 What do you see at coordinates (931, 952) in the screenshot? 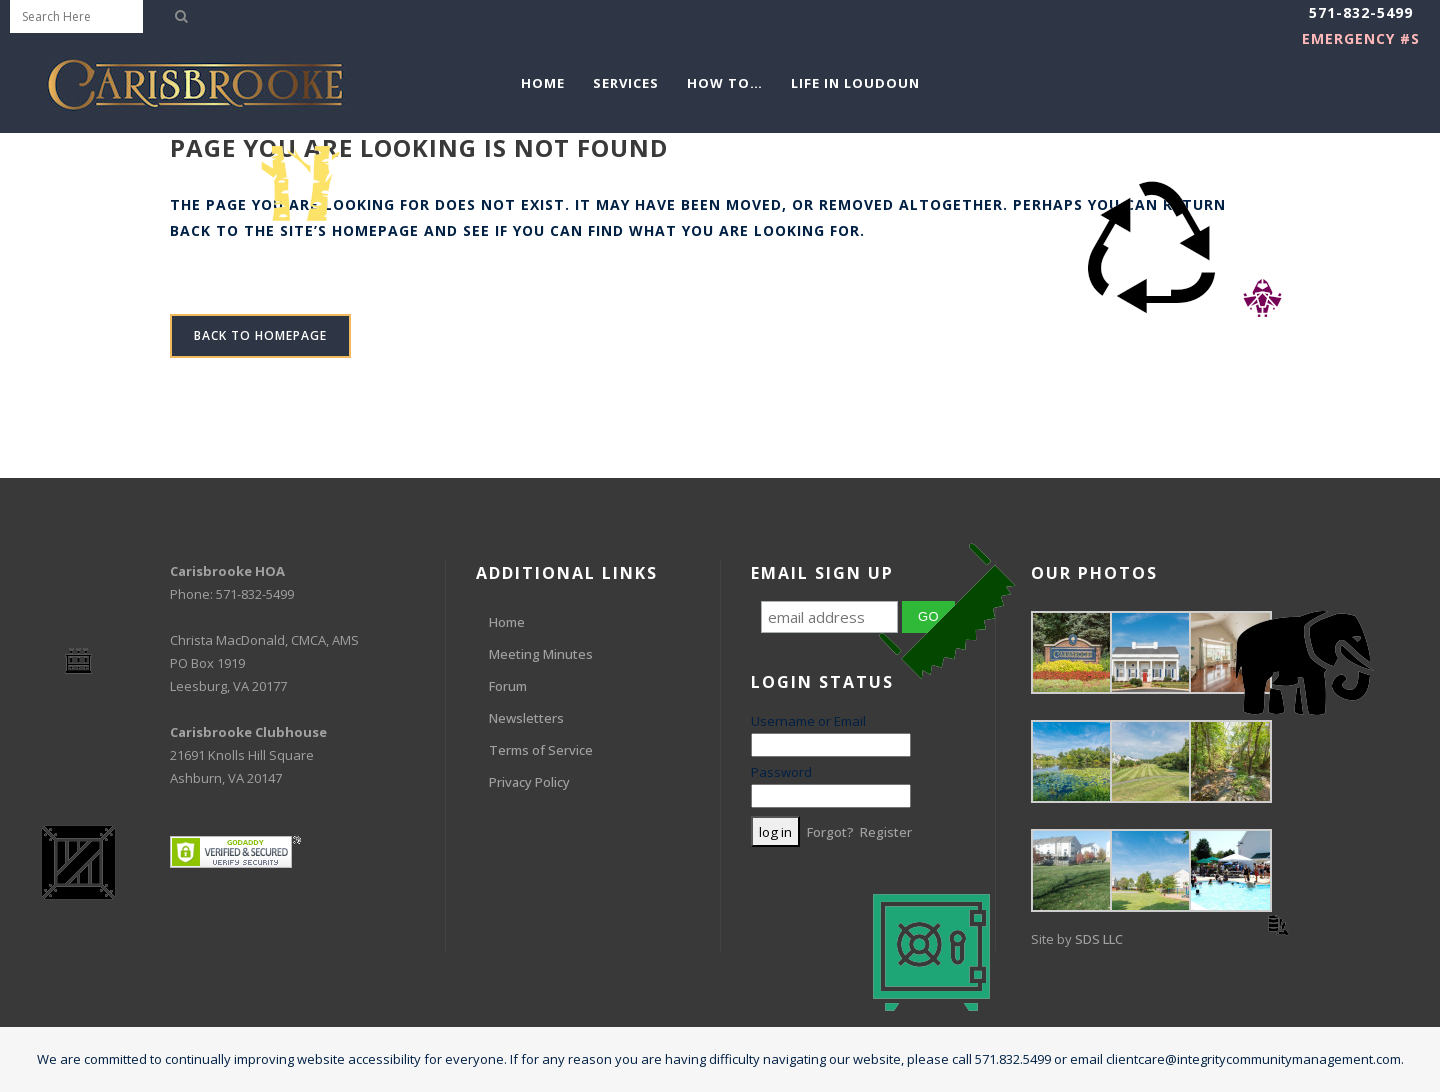
I see `access secure storage or vault` at bounding box center [931, 952].